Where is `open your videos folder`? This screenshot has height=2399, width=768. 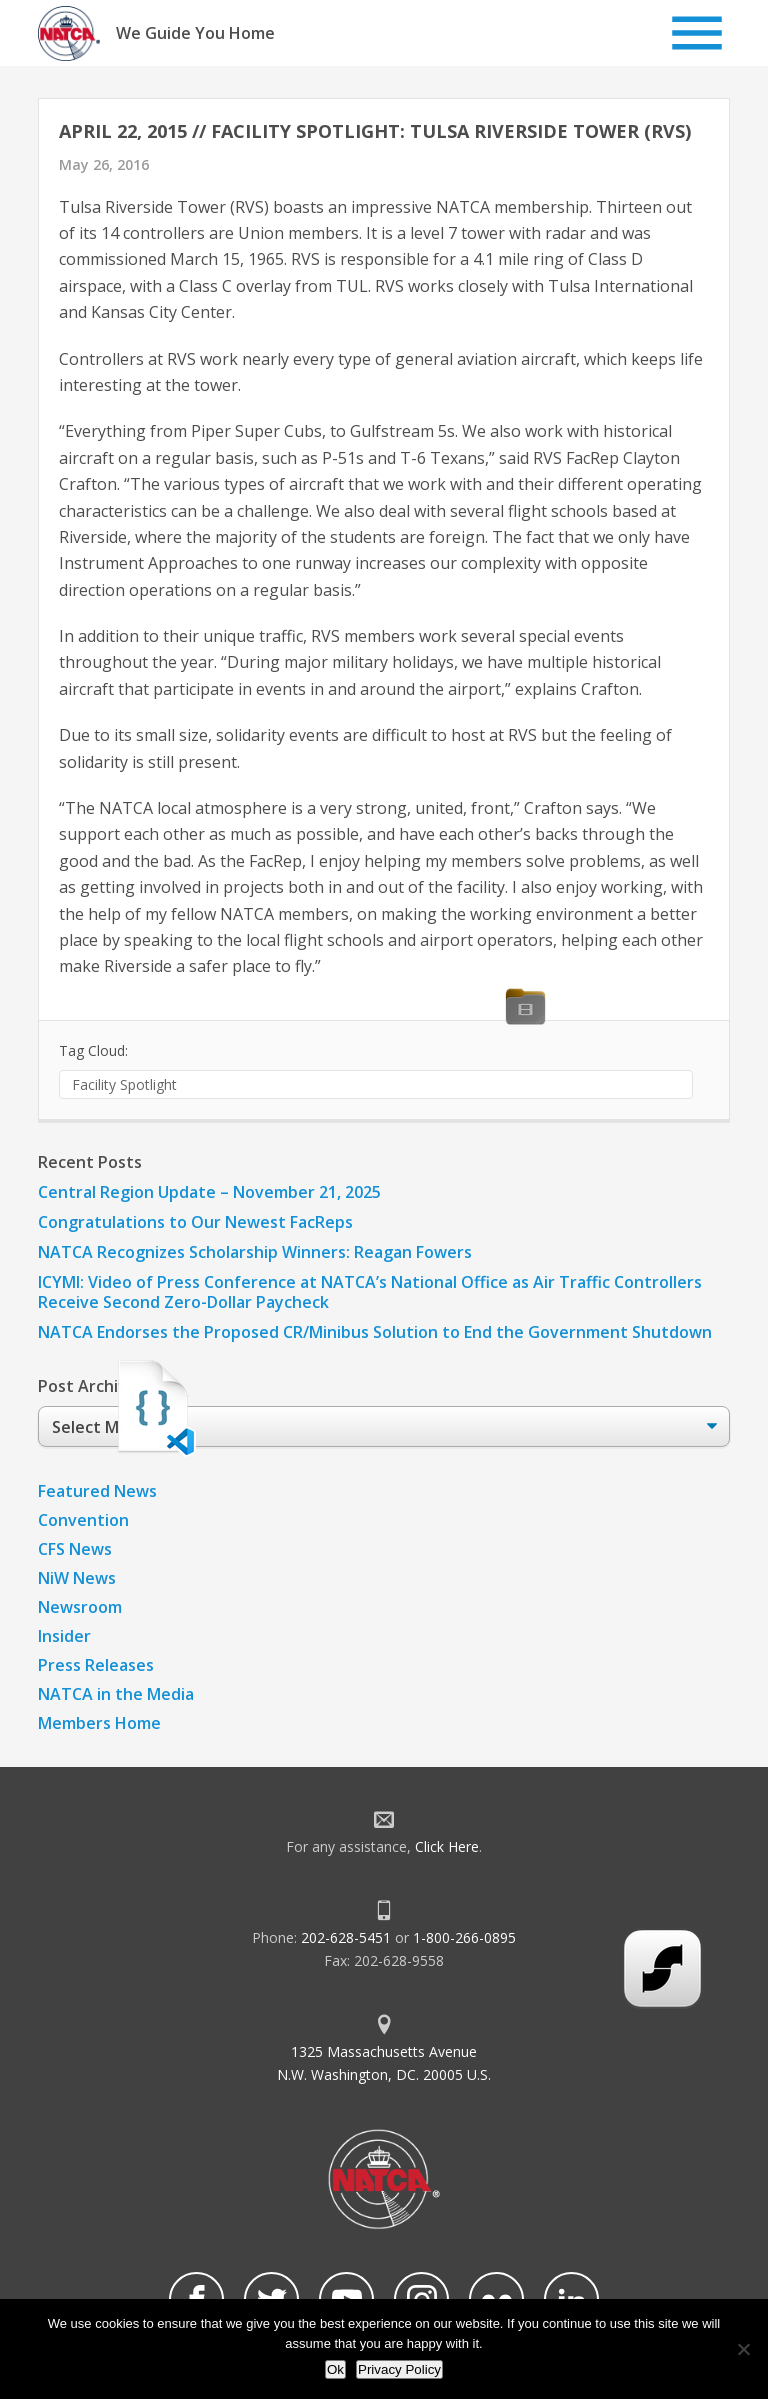 open your videos folder is located at coordinates (525, 1006).